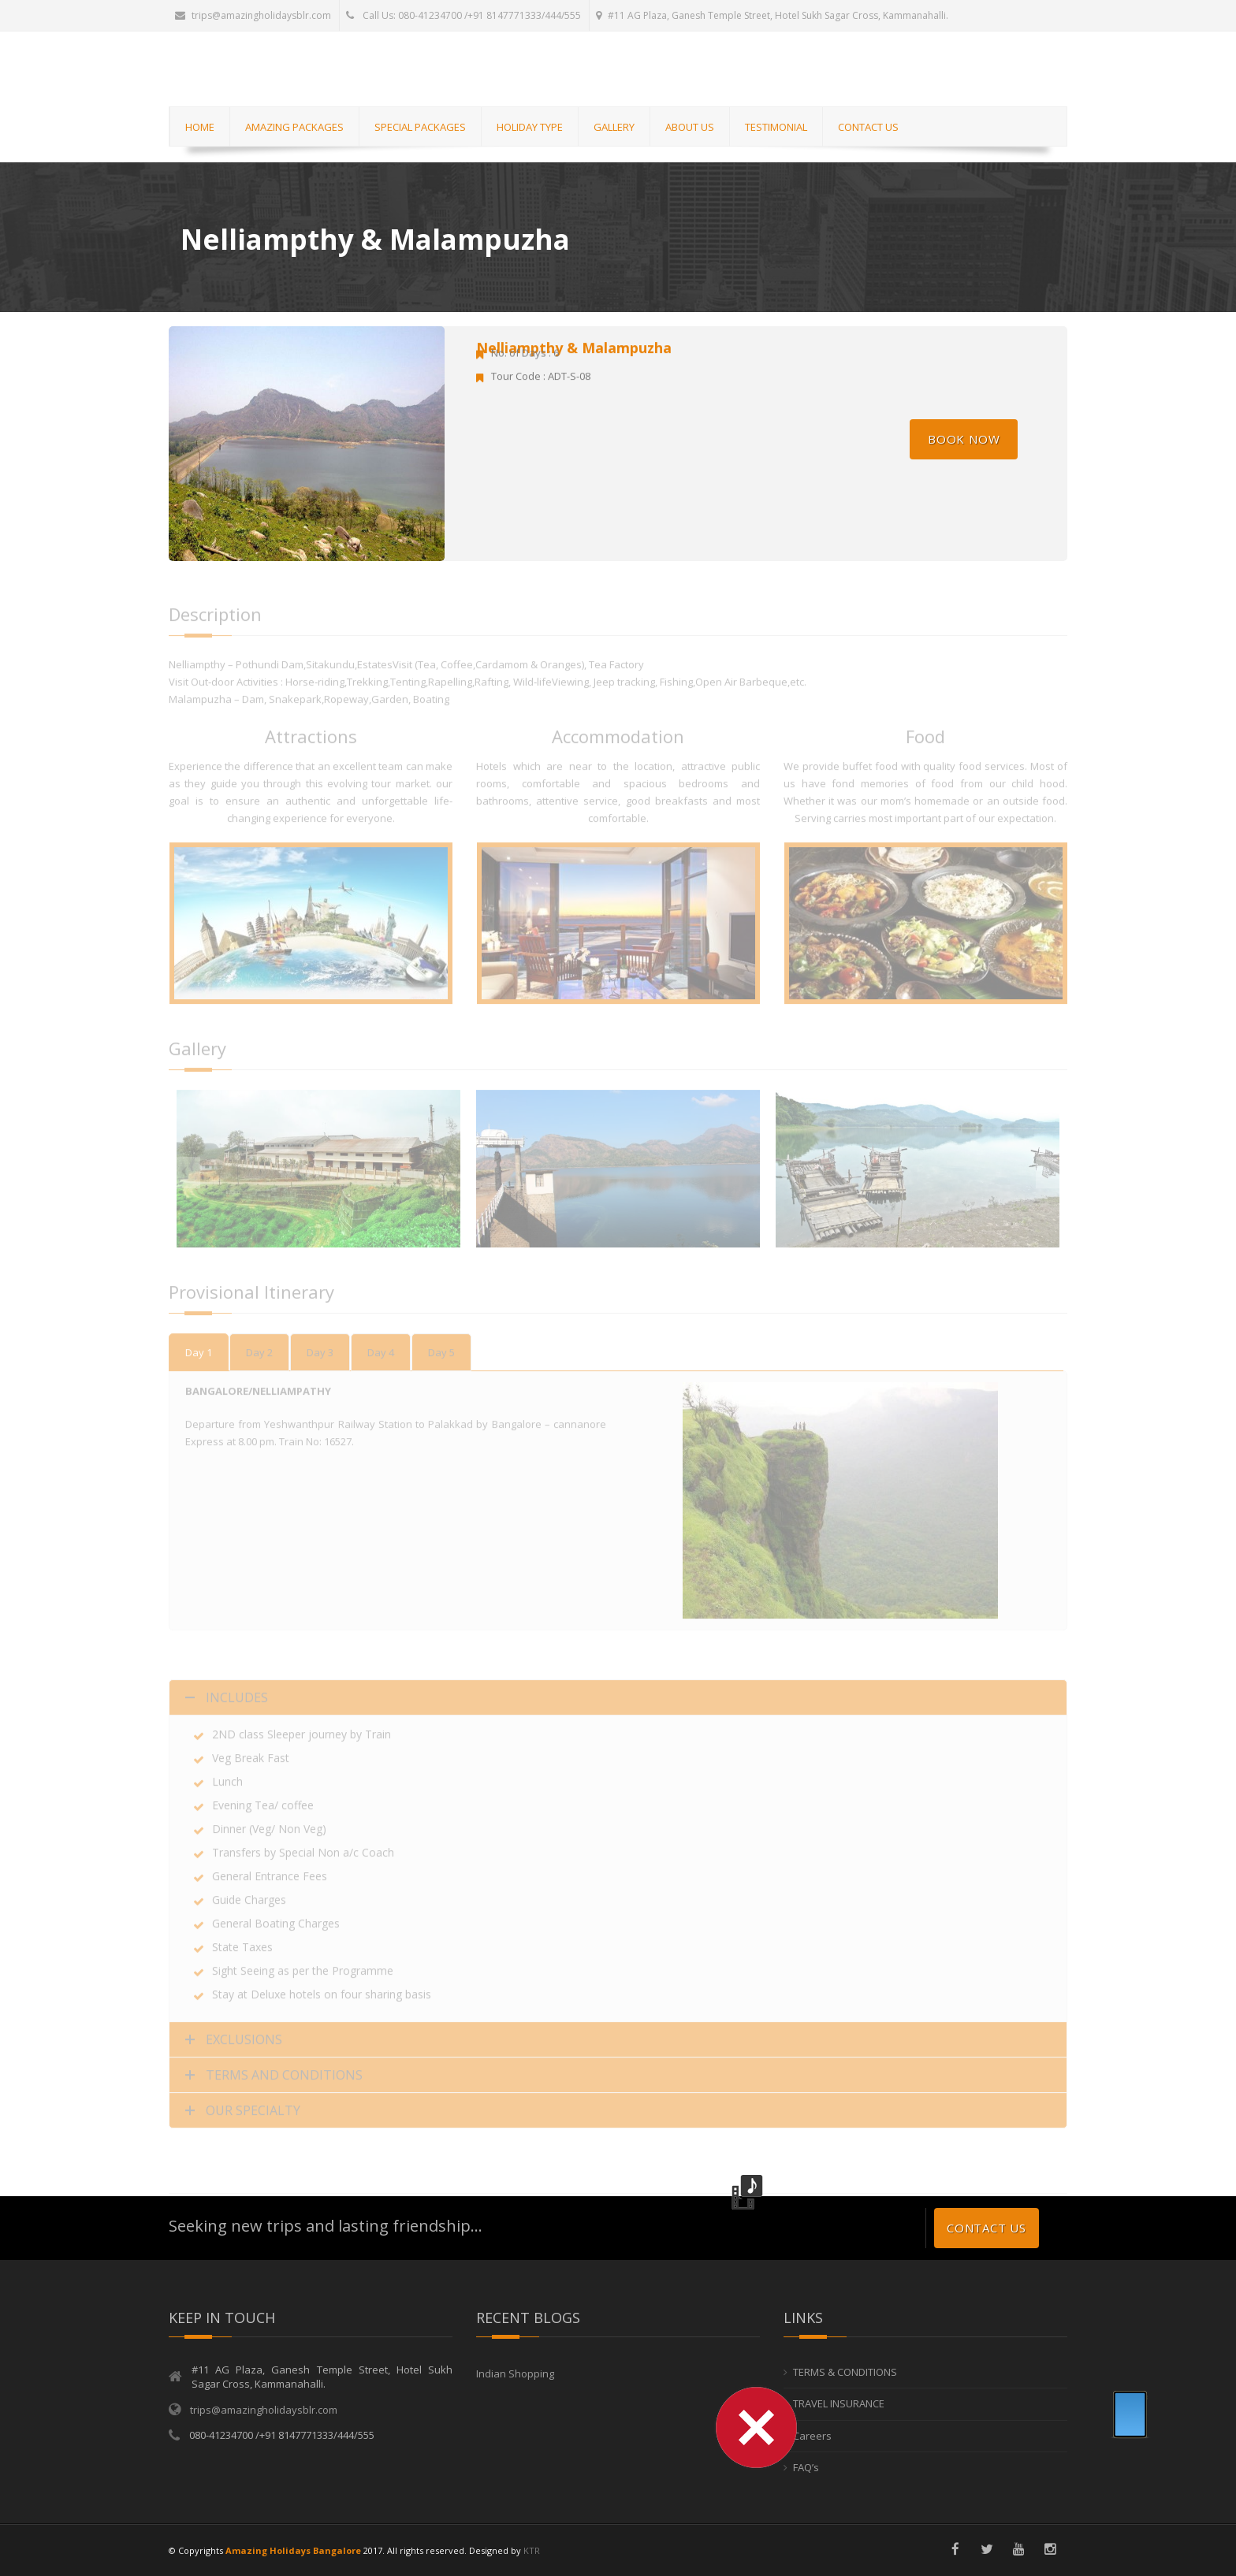 Image resolution: width=1236 pixels, height=2576 pixels. What do you see at coordinates (747, 2192) in the screenshot?
I see `access multimedia applications` at bounding box center [747, 2192].